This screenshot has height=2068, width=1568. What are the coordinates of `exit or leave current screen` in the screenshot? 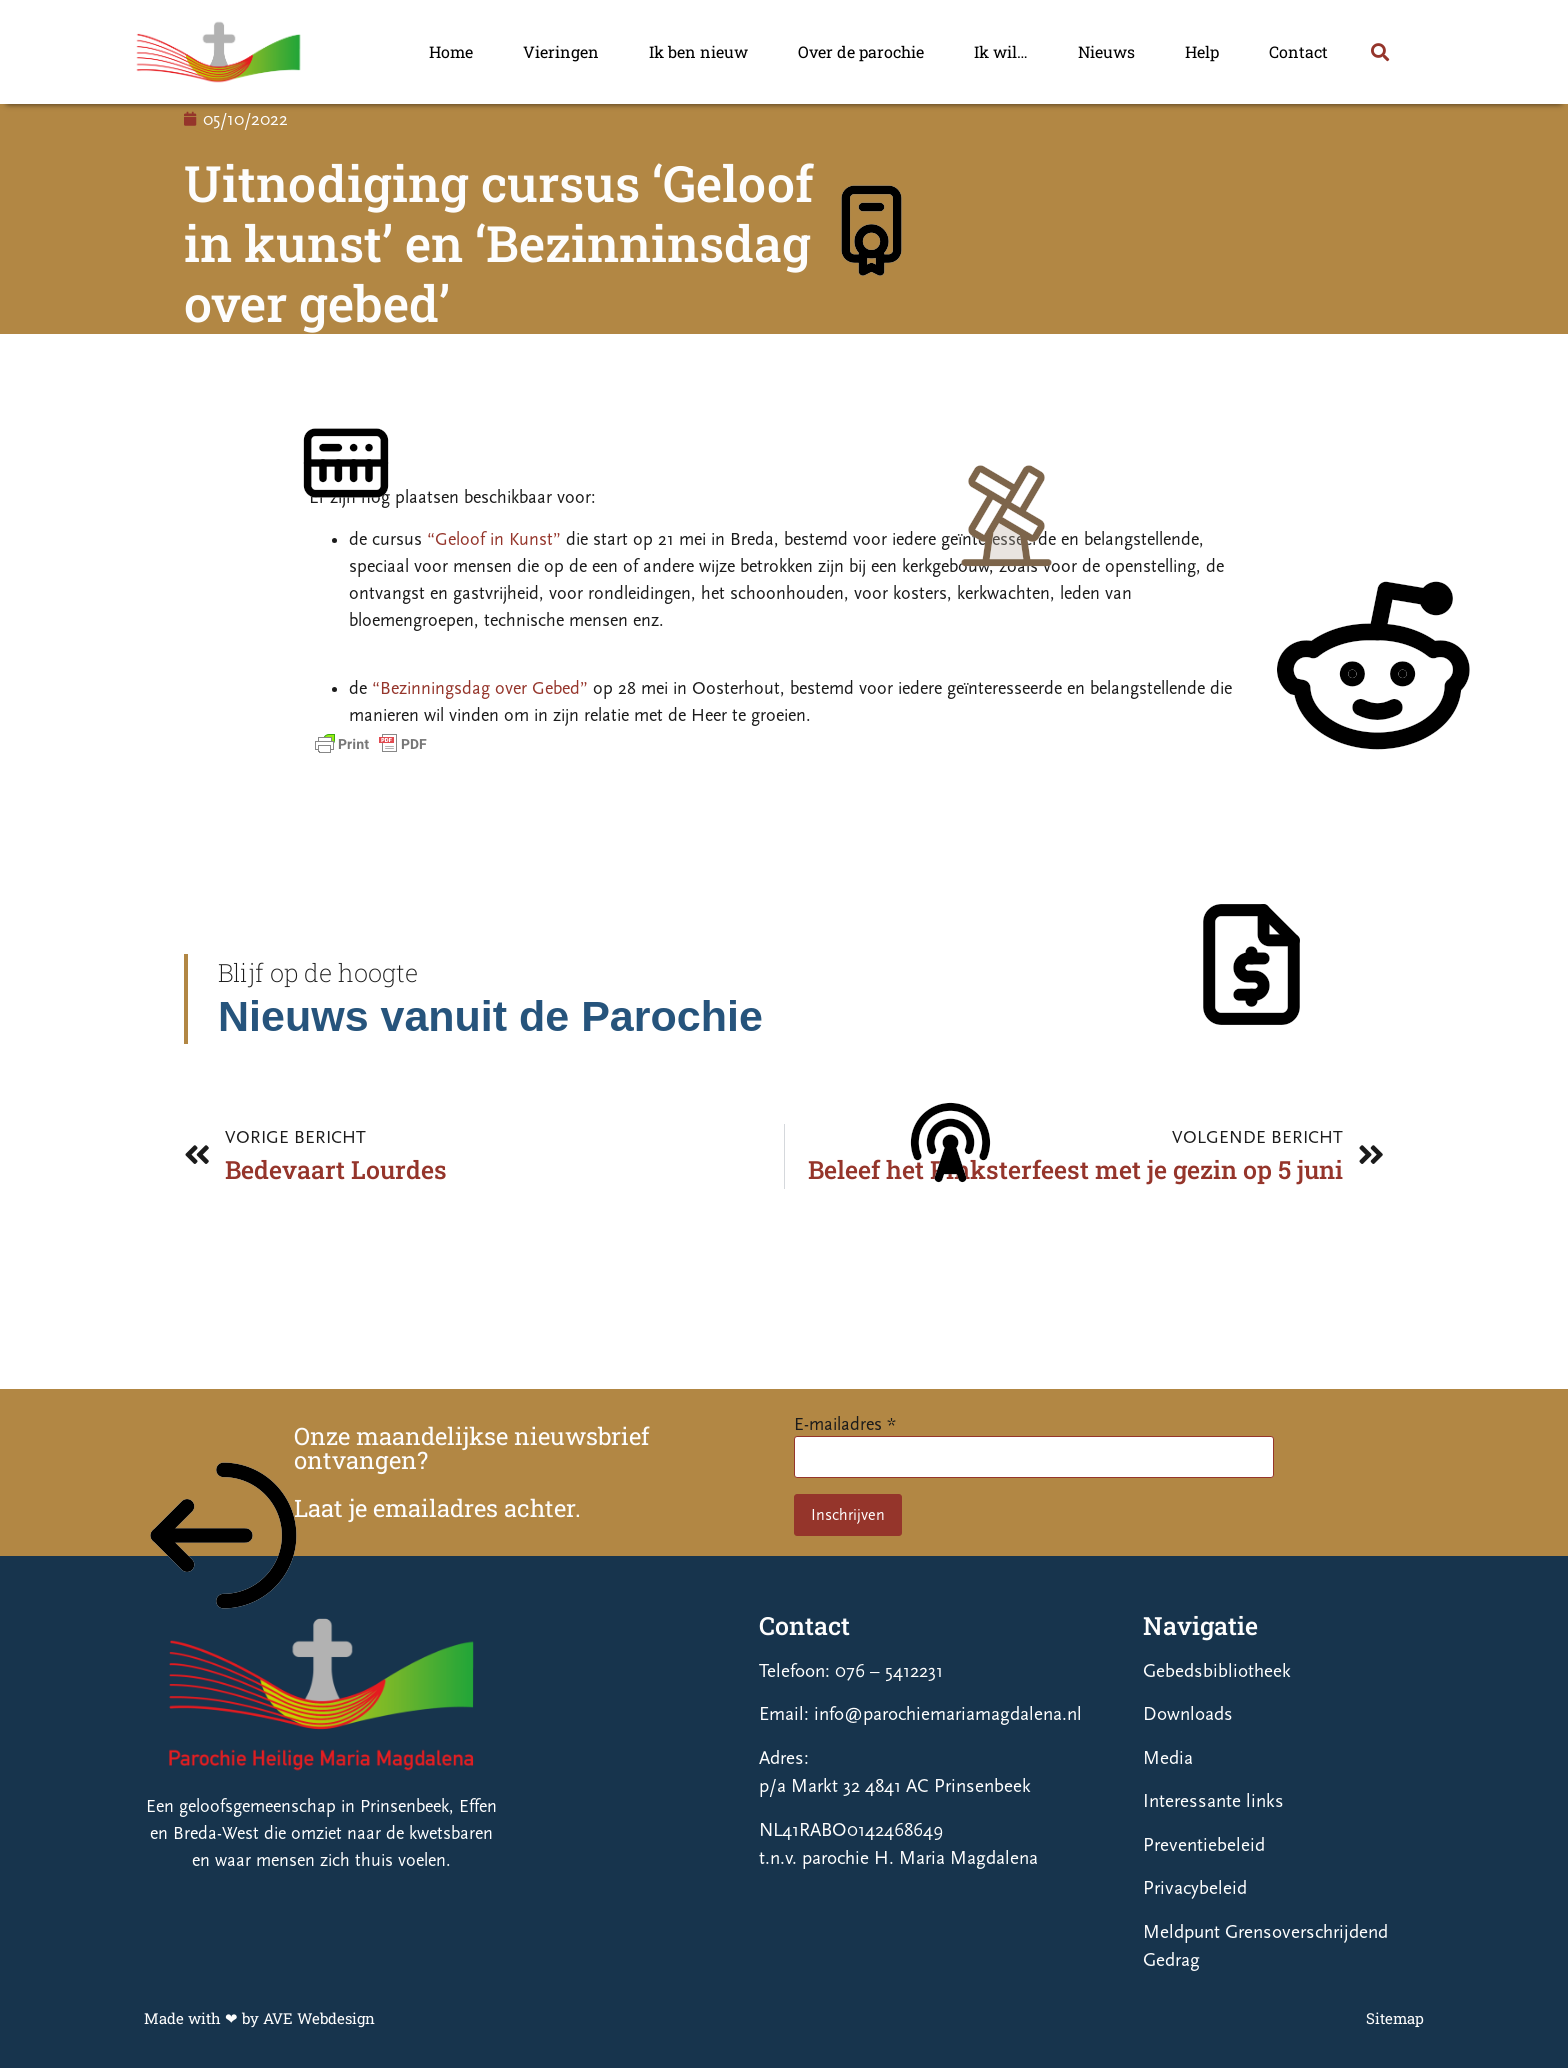 It's located at (223, 1535).